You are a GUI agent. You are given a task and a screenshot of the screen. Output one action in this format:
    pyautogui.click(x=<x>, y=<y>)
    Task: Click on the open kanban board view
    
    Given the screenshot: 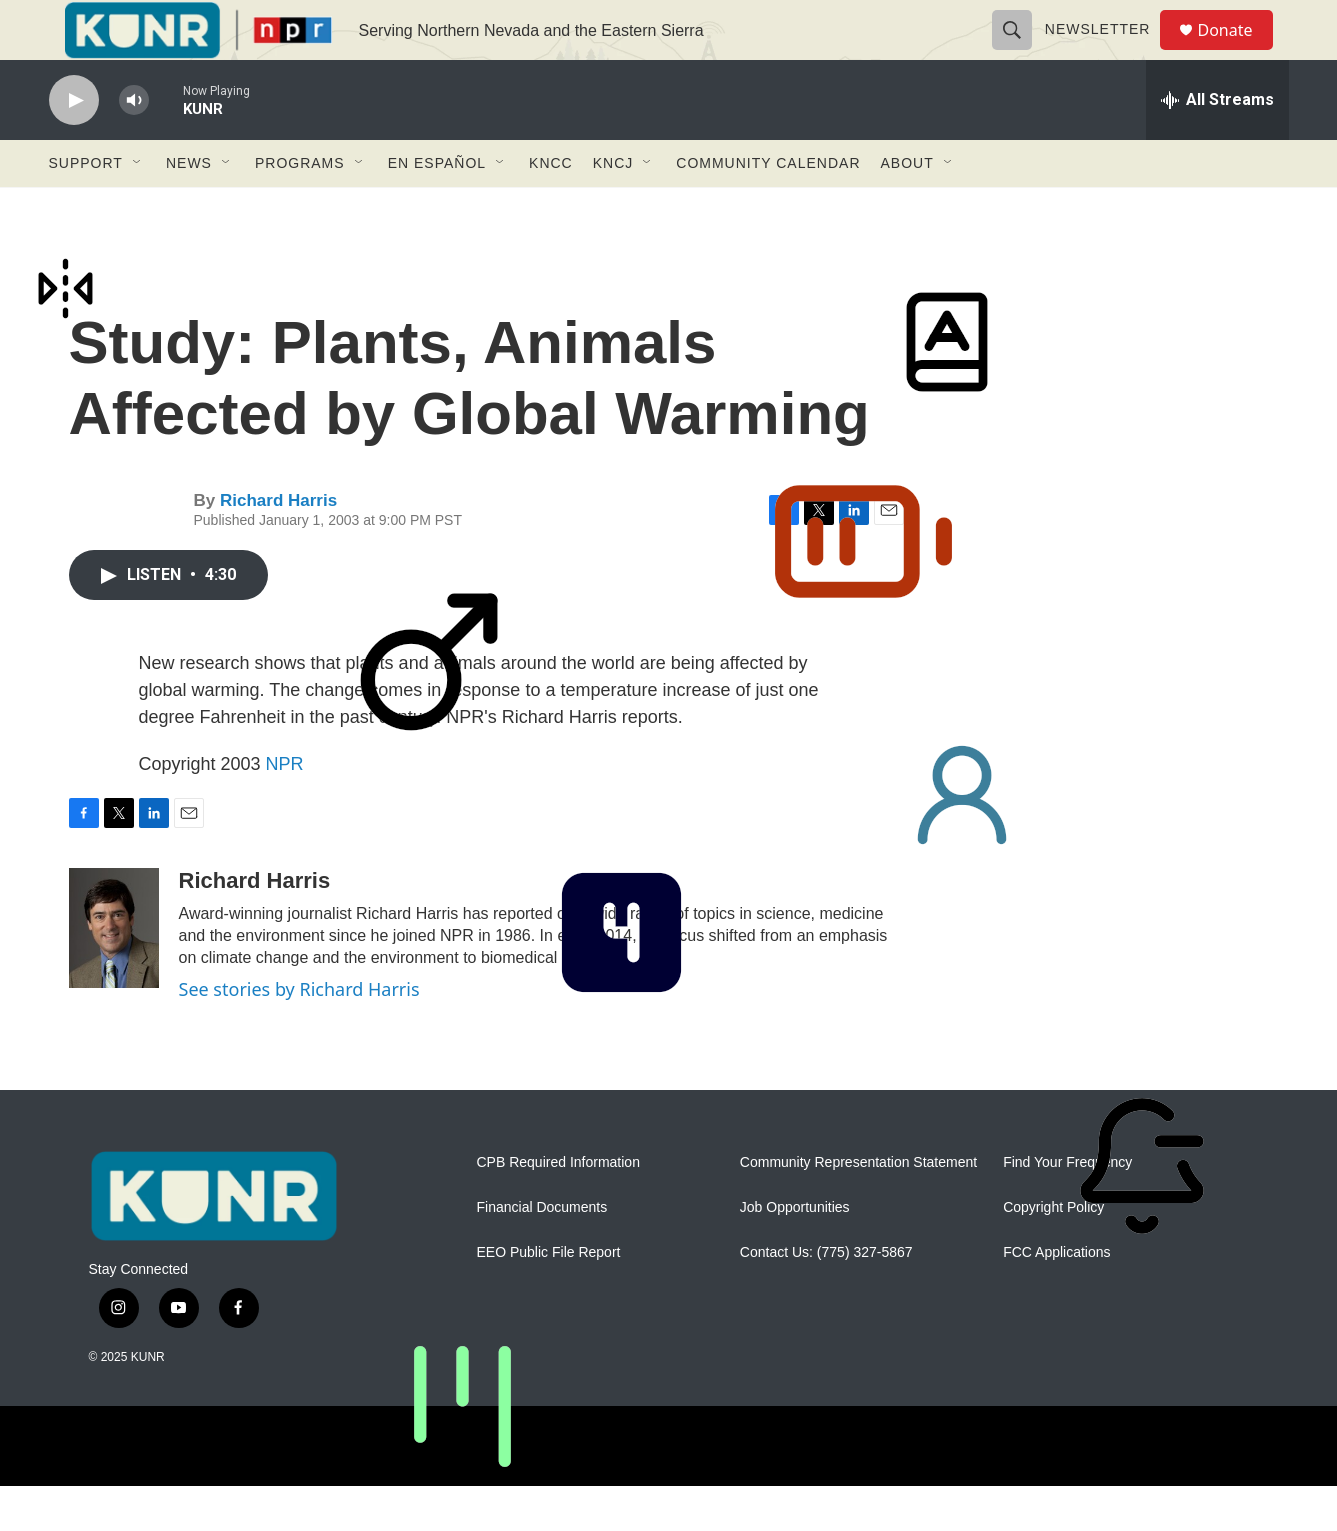 What is the action you would take?
    pyautogui.click(x=462, y=1406)
    